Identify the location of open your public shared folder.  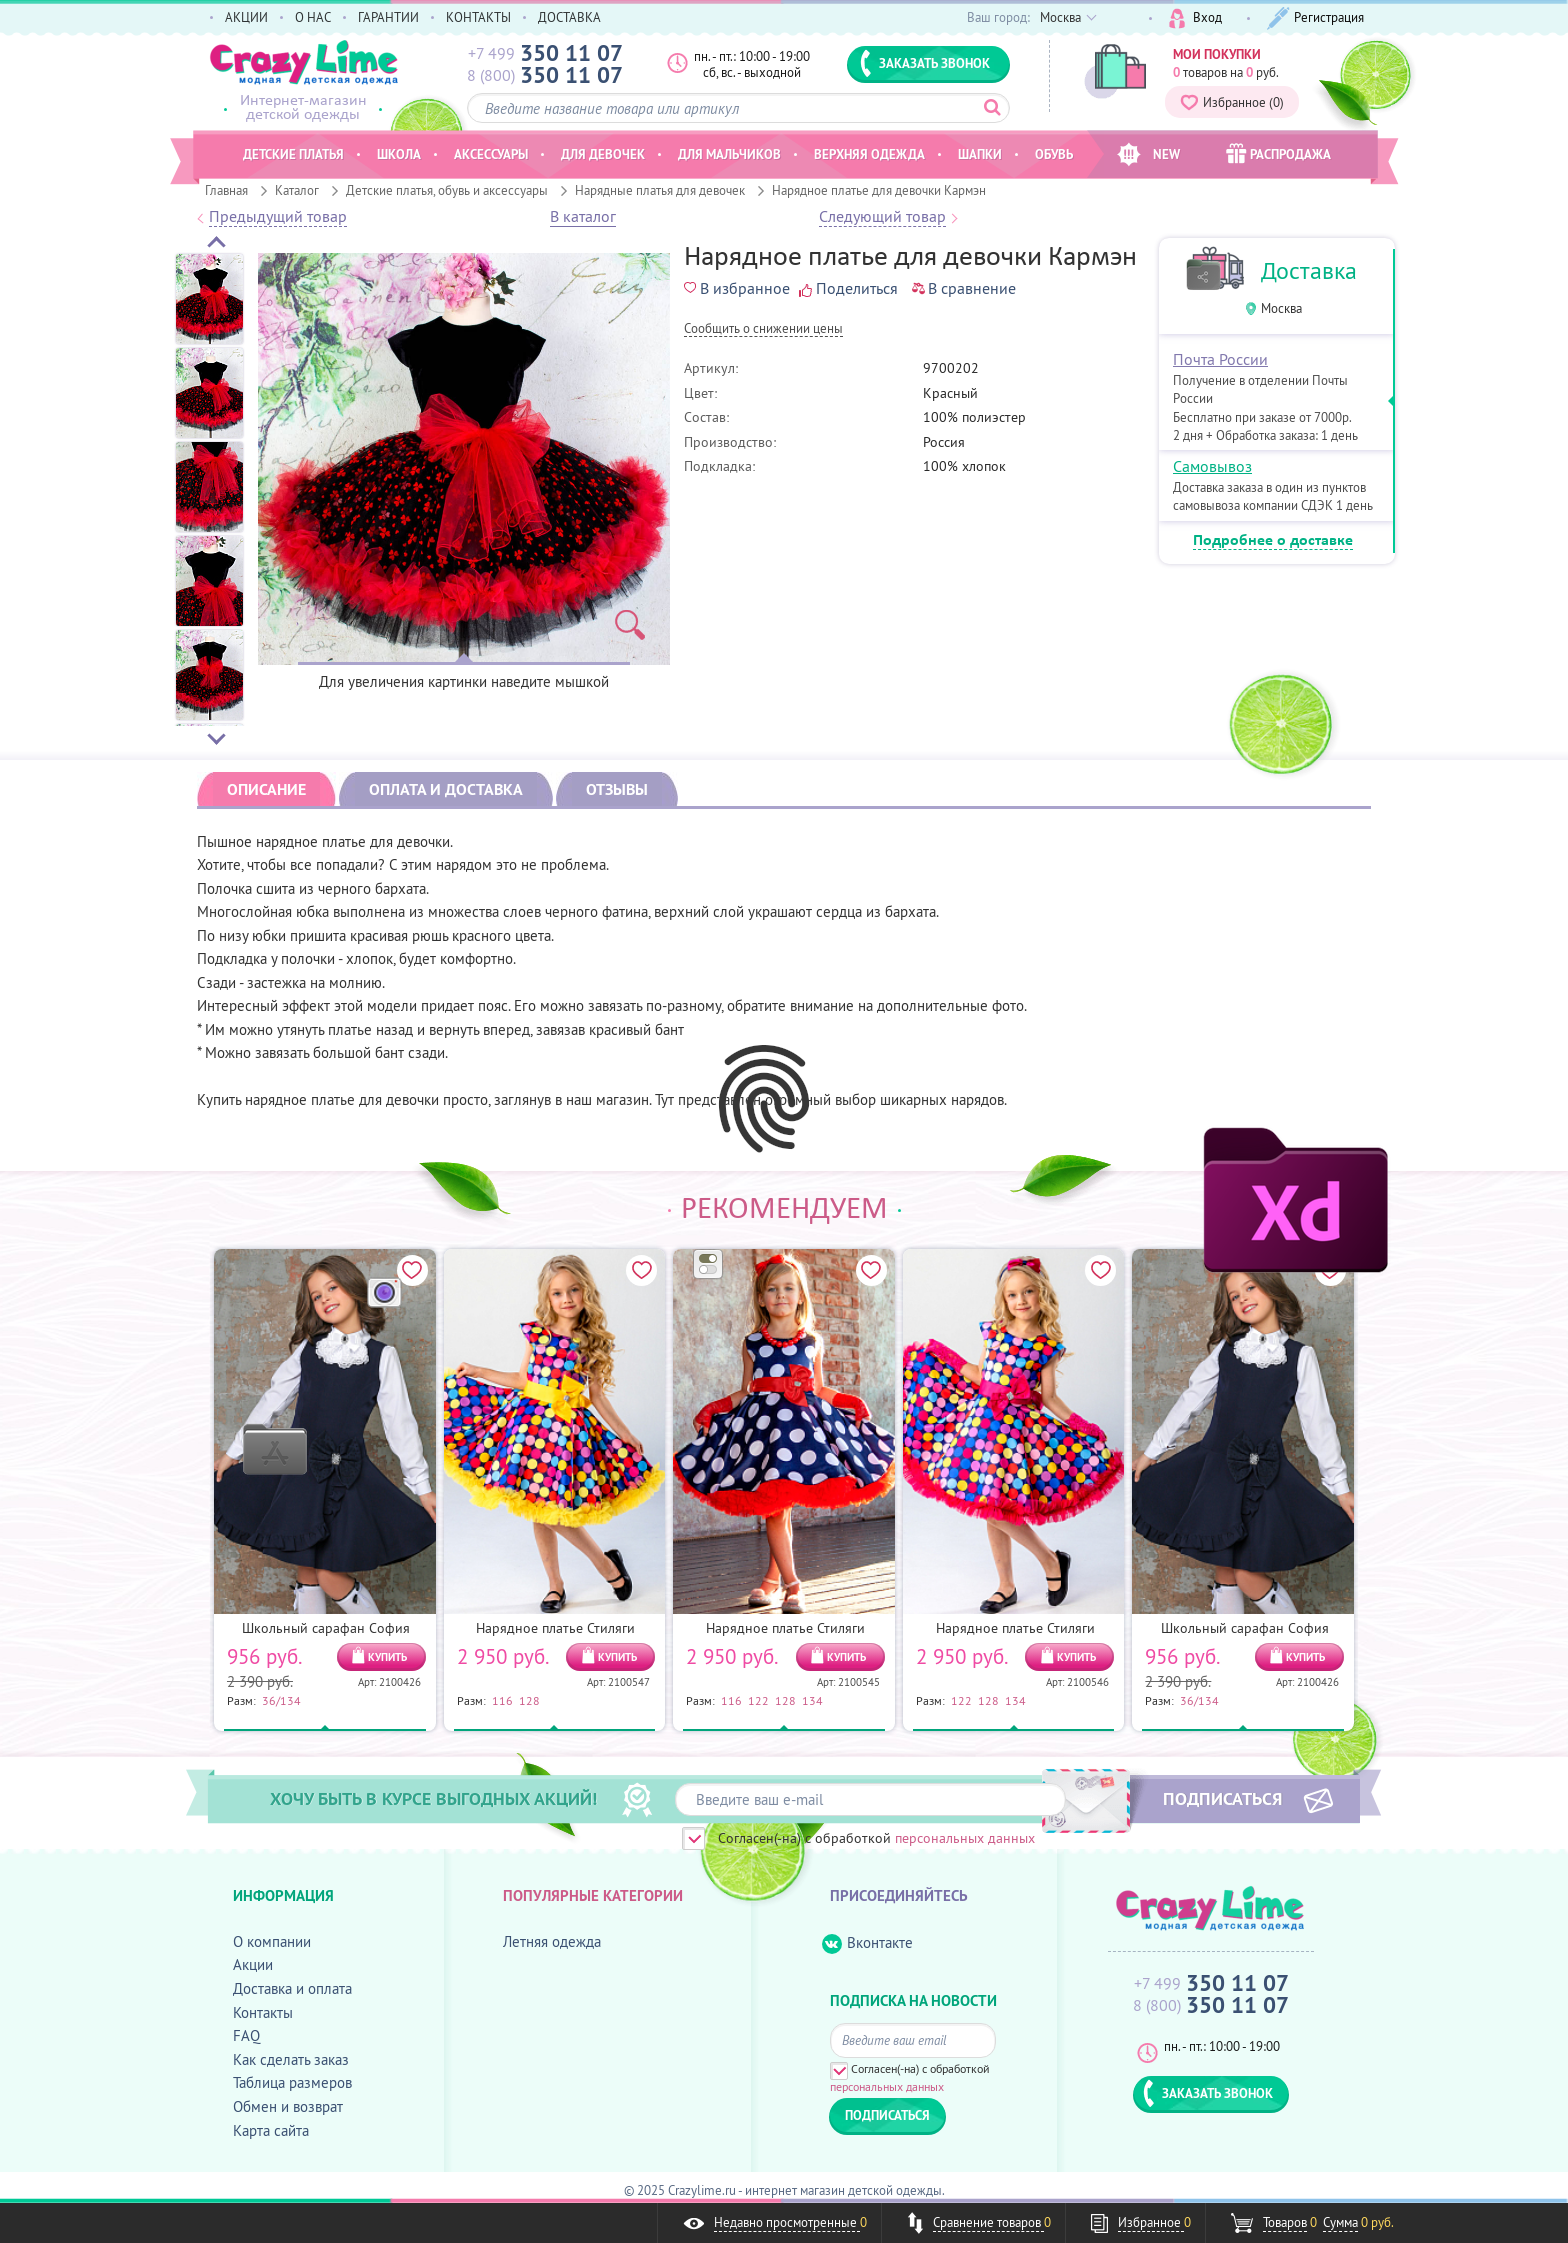
(1203, 274).